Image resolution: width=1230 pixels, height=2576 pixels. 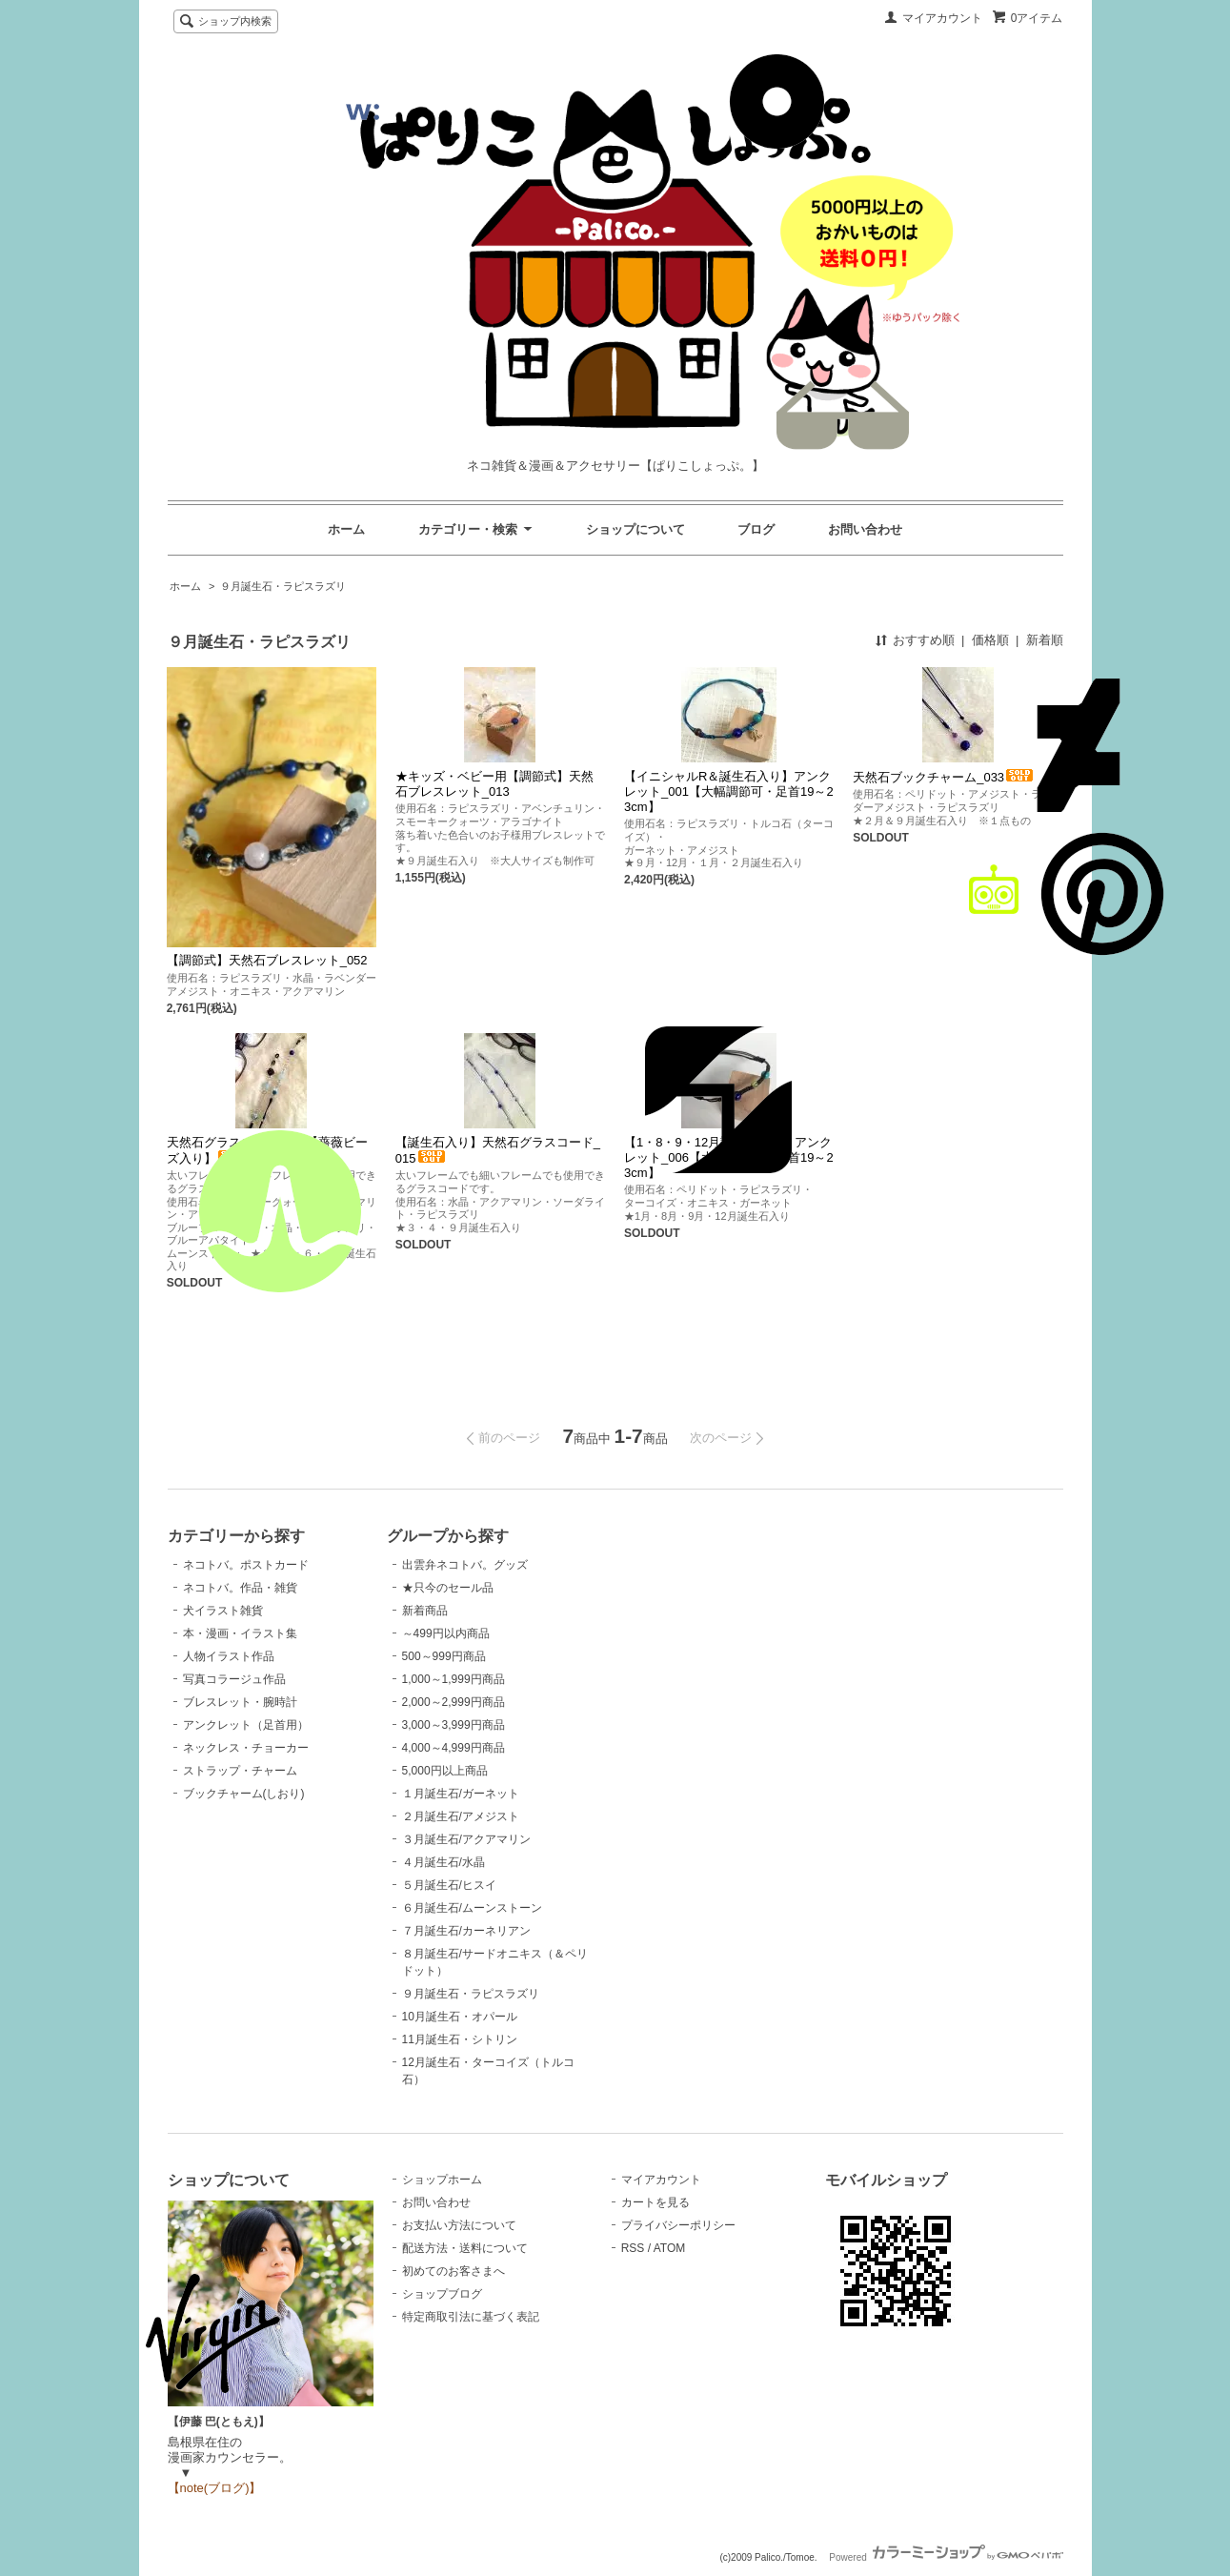 I want to click on visit wellfound job board, so click(x=362, y=112).